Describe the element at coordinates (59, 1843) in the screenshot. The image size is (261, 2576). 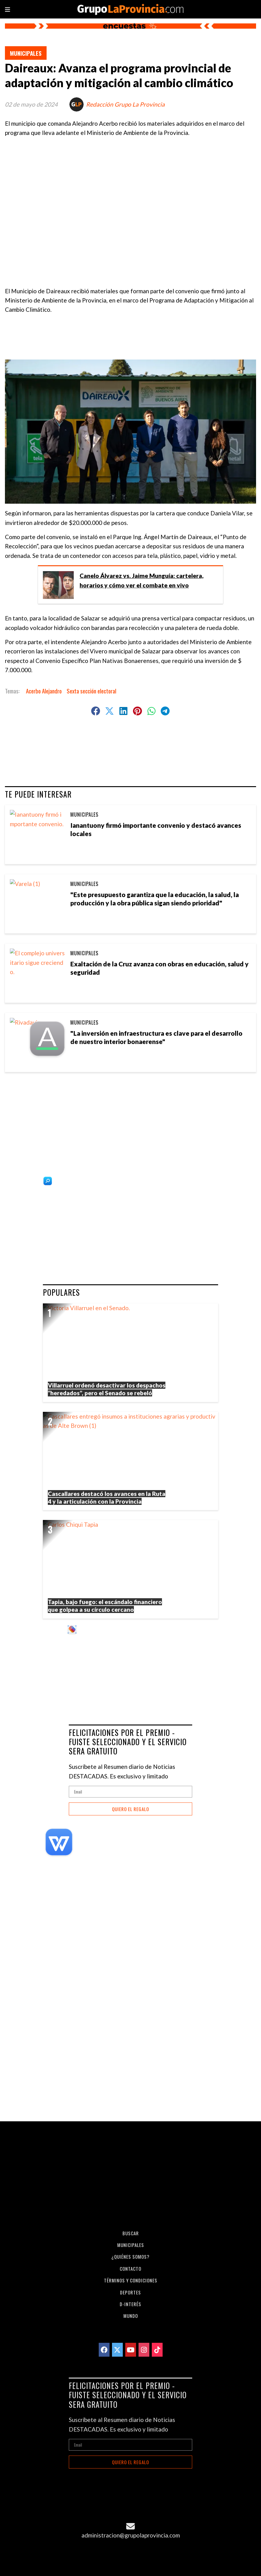
I see `open WPS Office application` at that location.